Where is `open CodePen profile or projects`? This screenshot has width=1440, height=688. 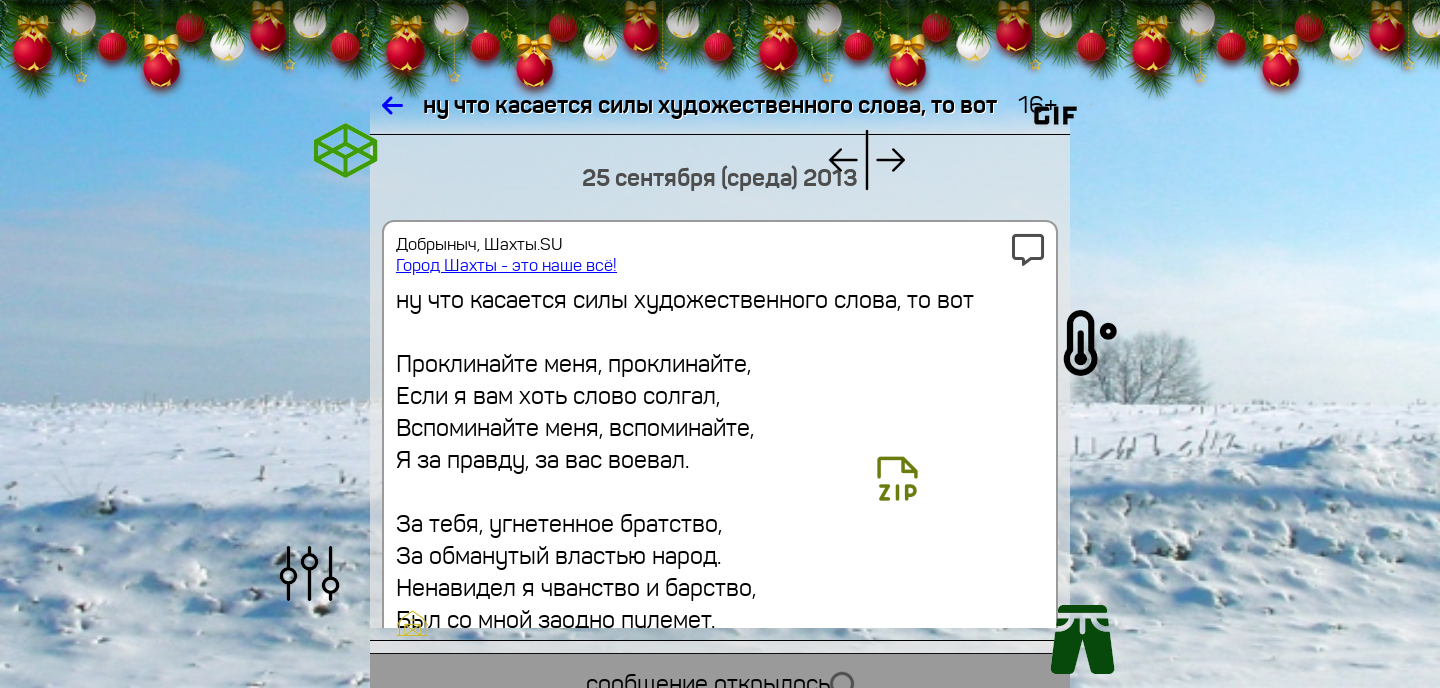
open CodePen profile or projects is located at coordinates (345, 150).